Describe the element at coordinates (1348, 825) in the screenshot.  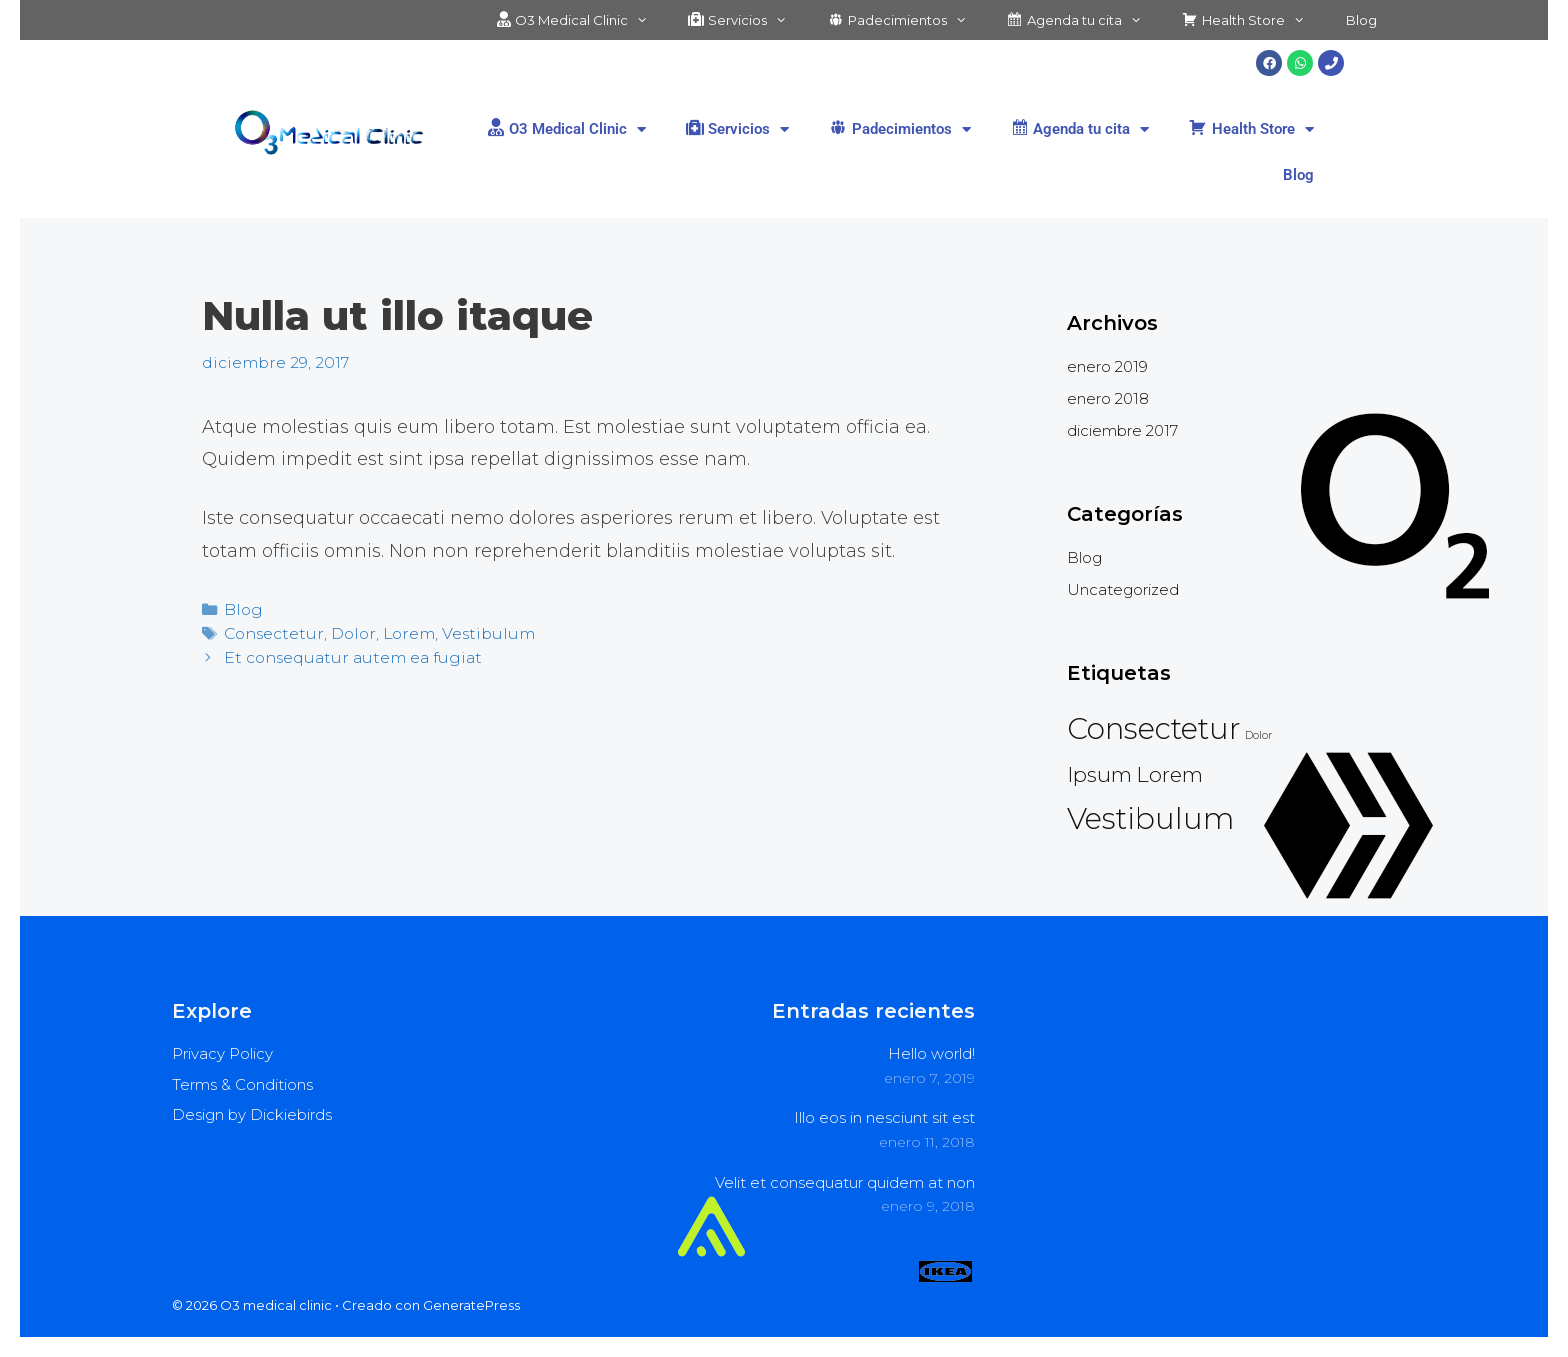
I see `hive blockchain logo` at that location.